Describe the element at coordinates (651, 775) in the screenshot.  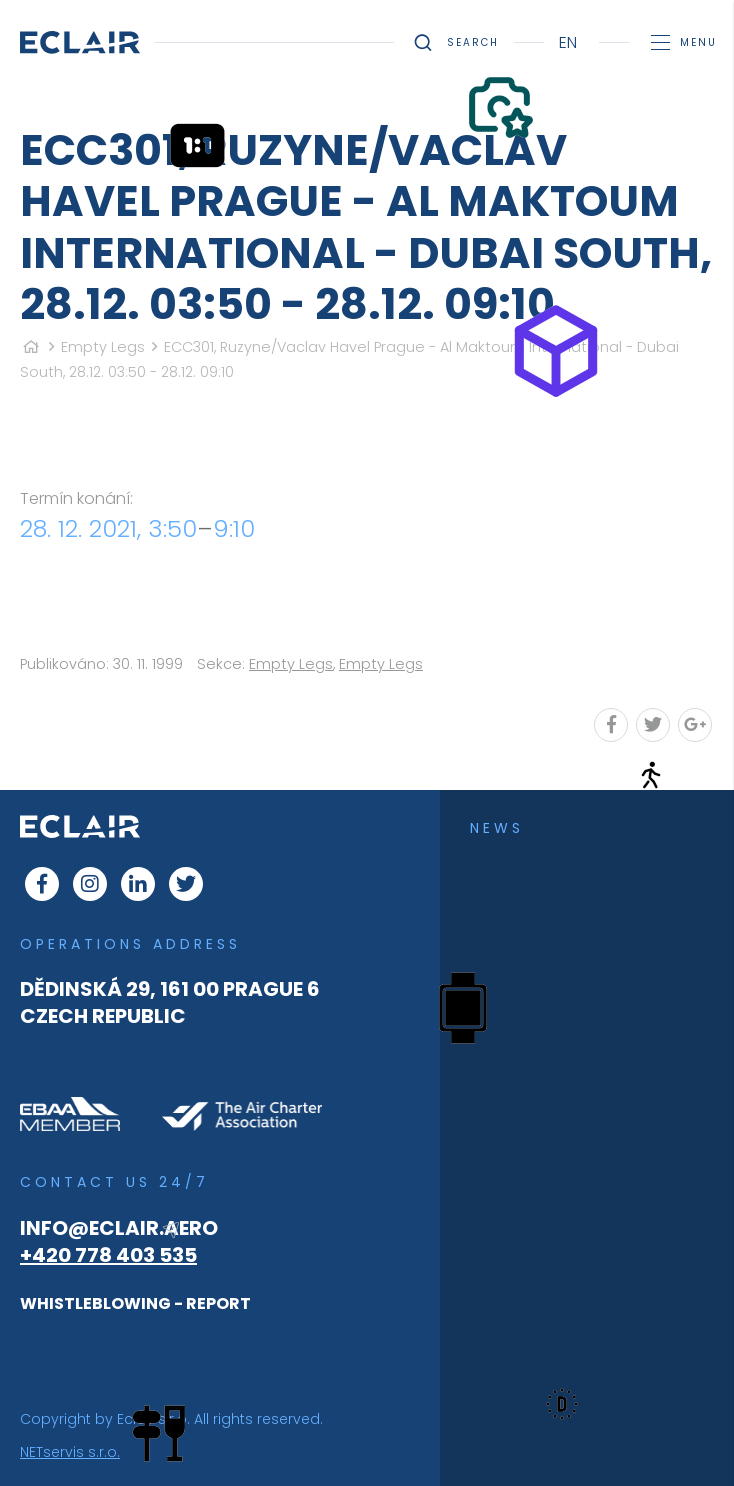
I see `select walking as your navigation mode` at that location.